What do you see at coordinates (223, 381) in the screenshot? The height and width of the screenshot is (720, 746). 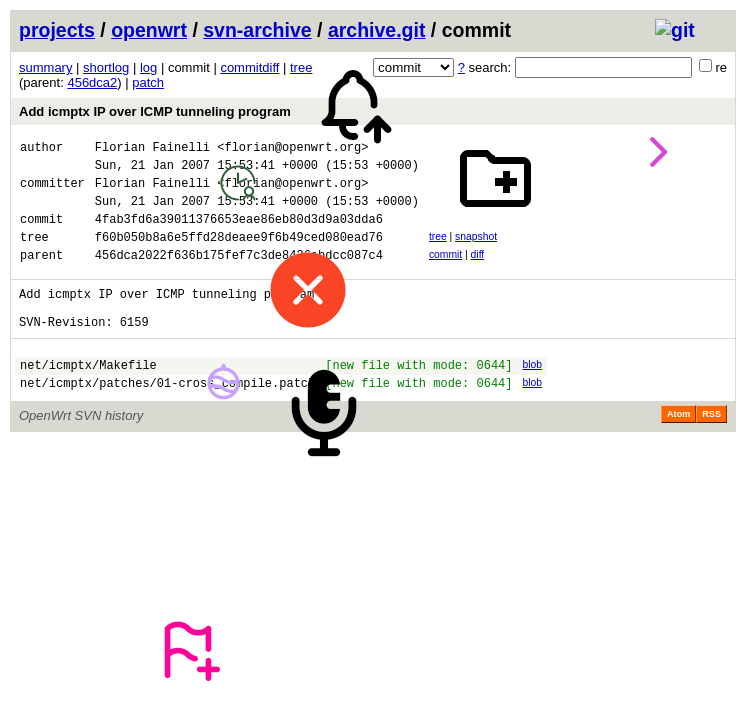 I see `holiday or seasonal decoration indicator` at bounding box center [223, 381].